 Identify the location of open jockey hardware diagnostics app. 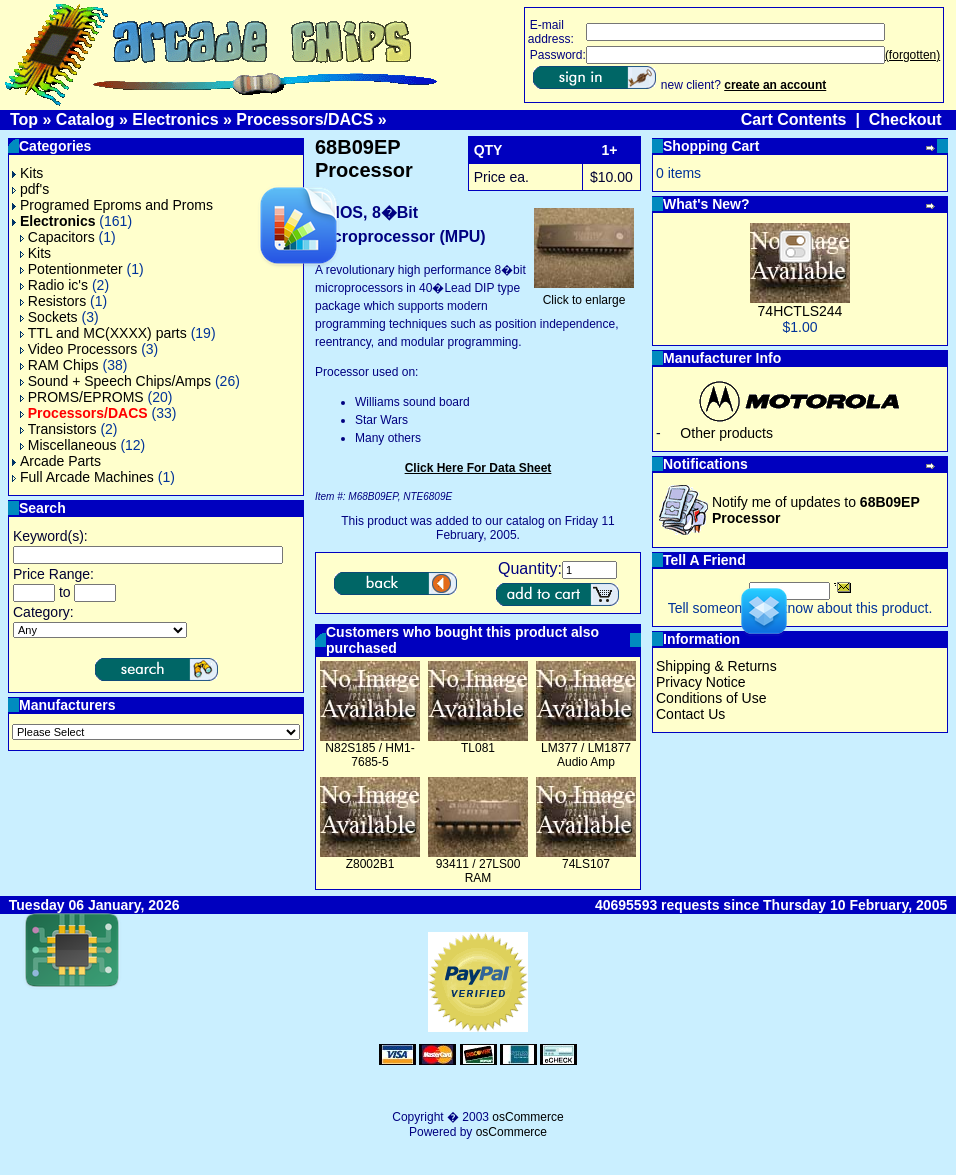
(72, 950).